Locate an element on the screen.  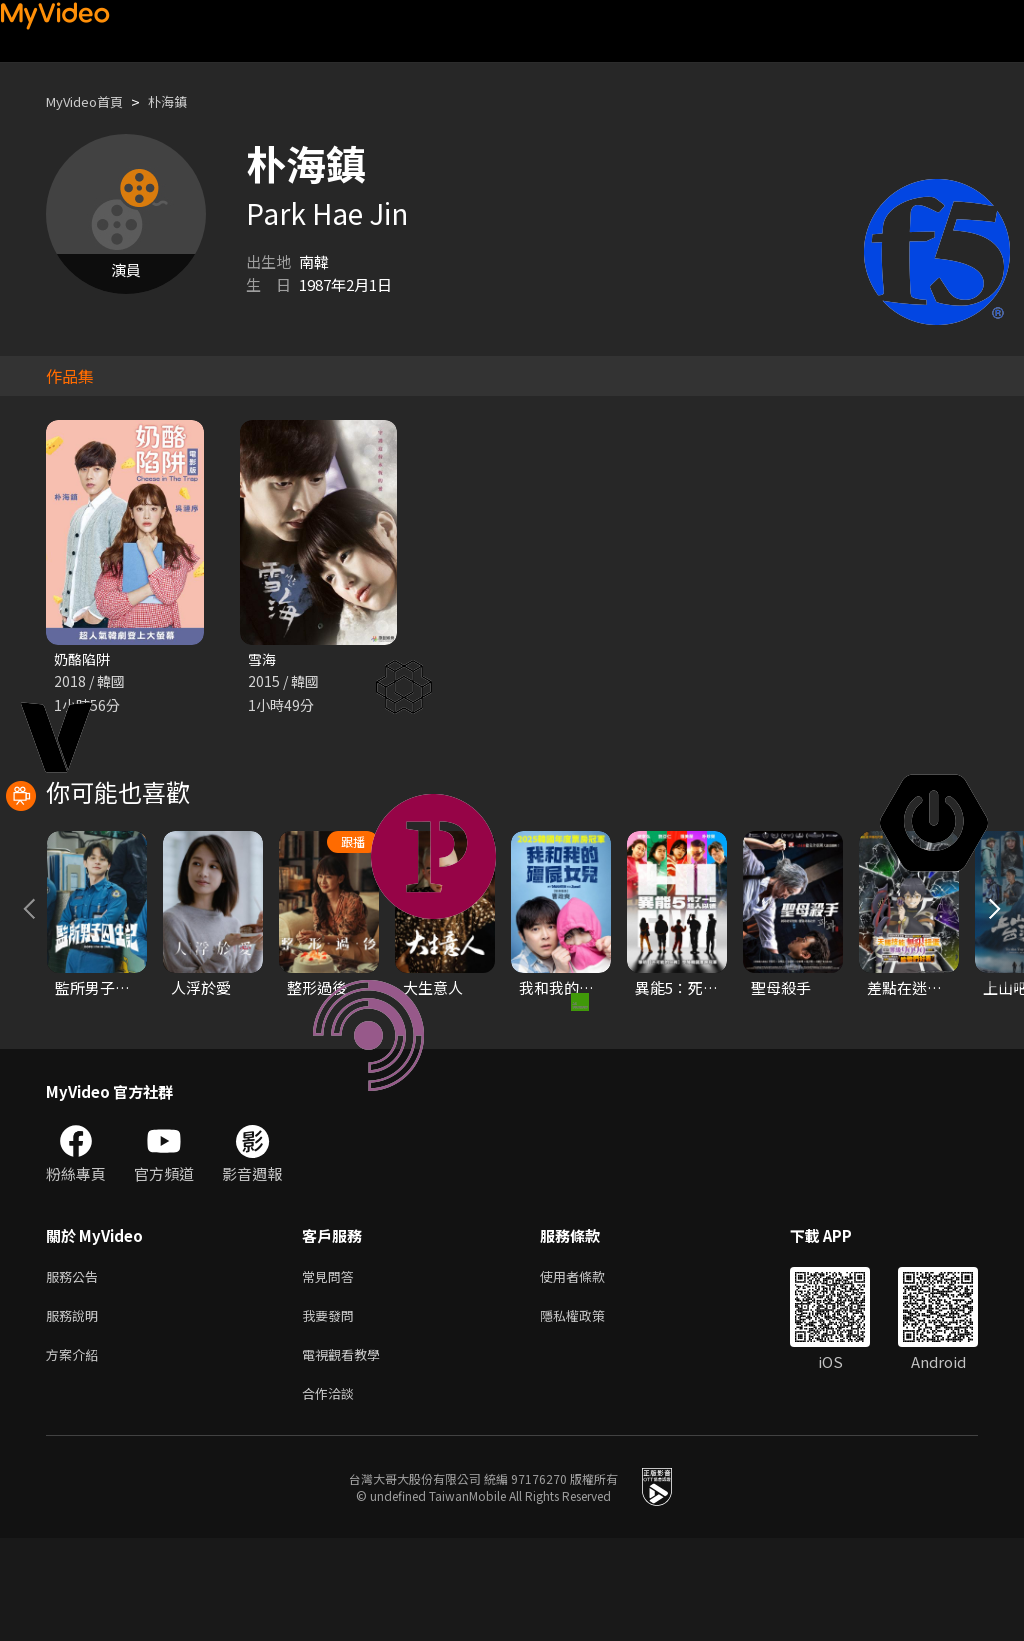
F5 Networks company logo is located at coordinates (937, 252).